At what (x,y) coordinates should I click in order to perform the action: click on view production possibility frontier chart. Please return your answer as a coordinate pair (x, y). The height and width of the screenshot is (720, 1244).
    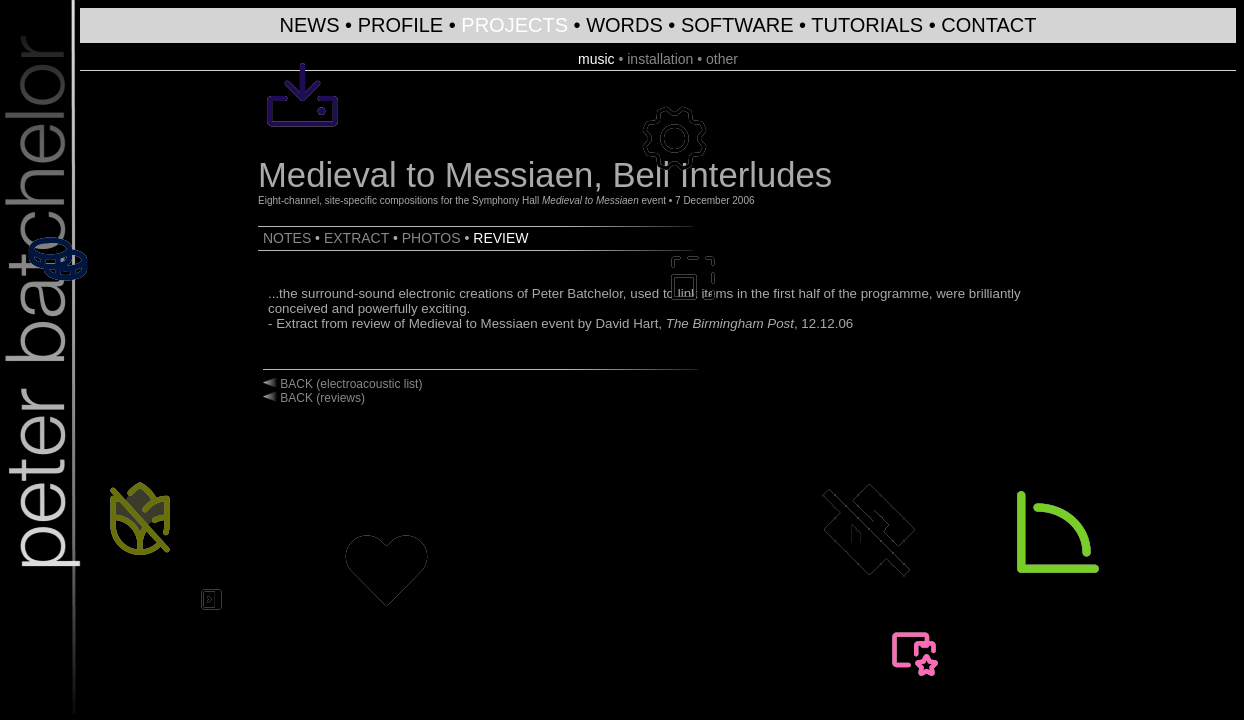
    Looking at the image, I should click on (1058, 532).